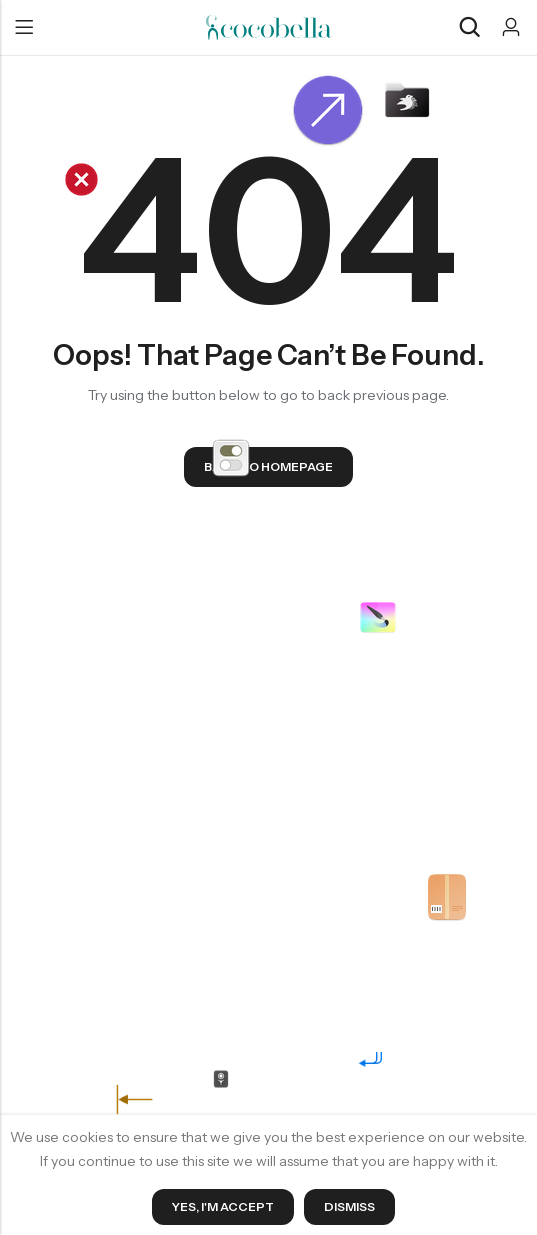 The width and height of the screenshot is (537, 1235). I want to click on cancel the current action or operation, so click(81, 179).